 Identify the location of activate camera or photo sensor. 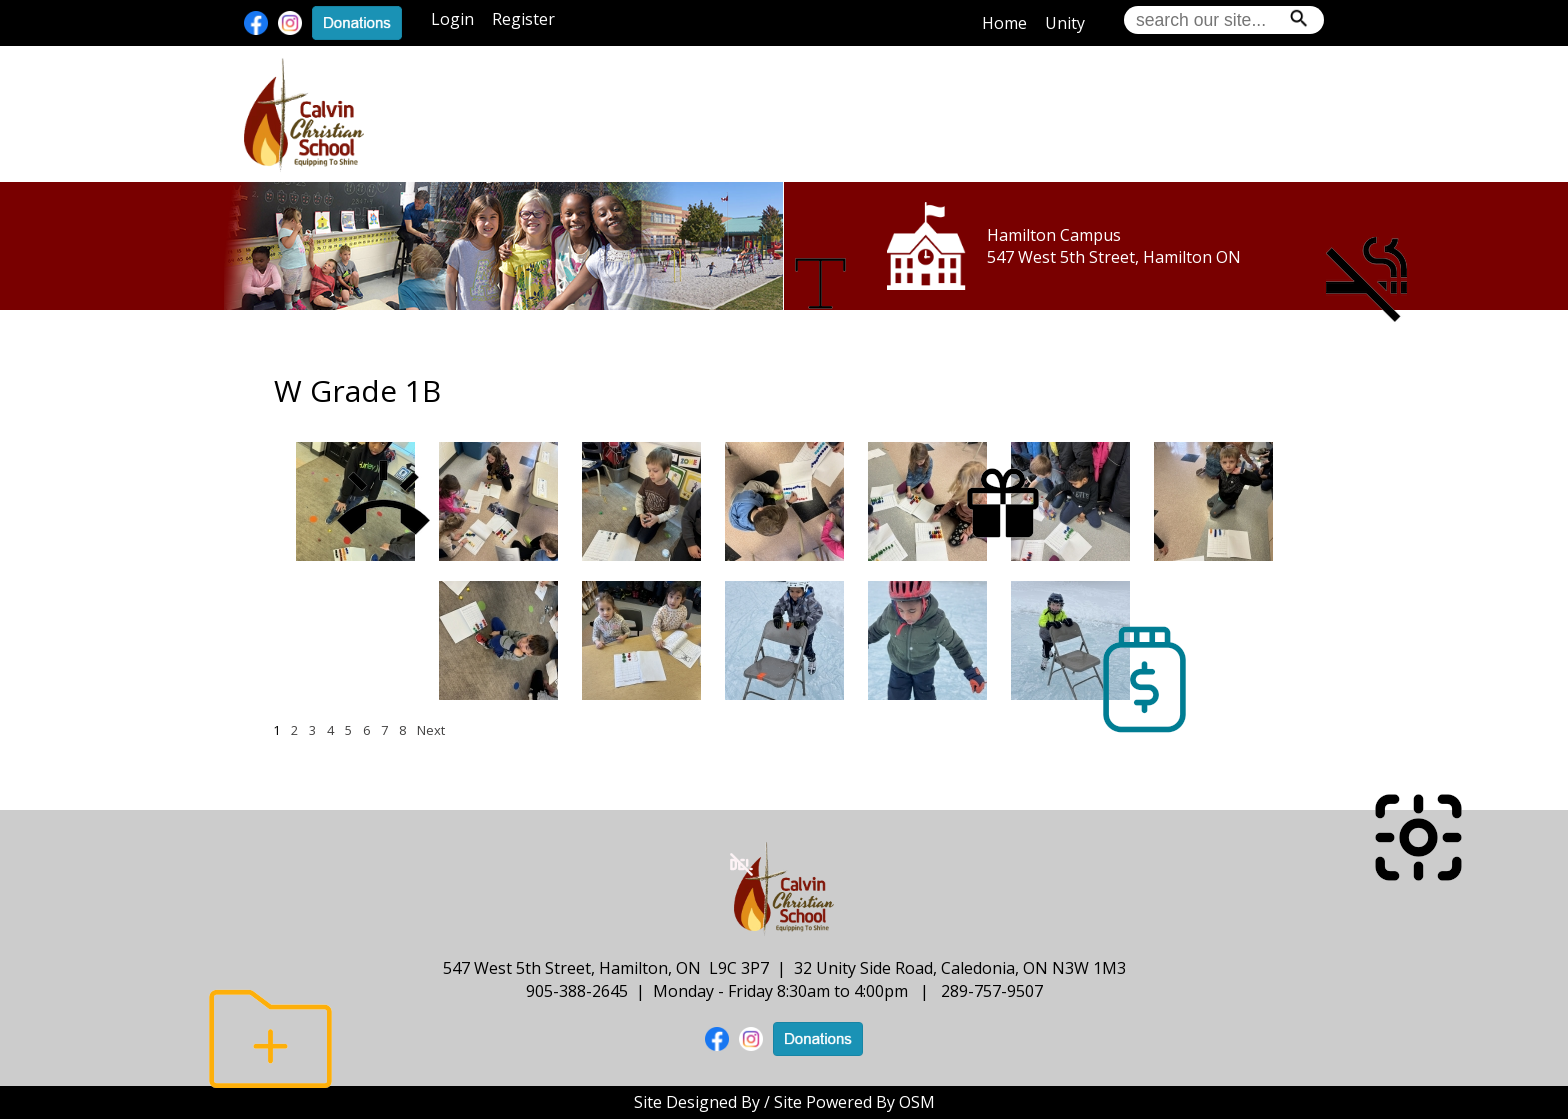
(1418, 837).